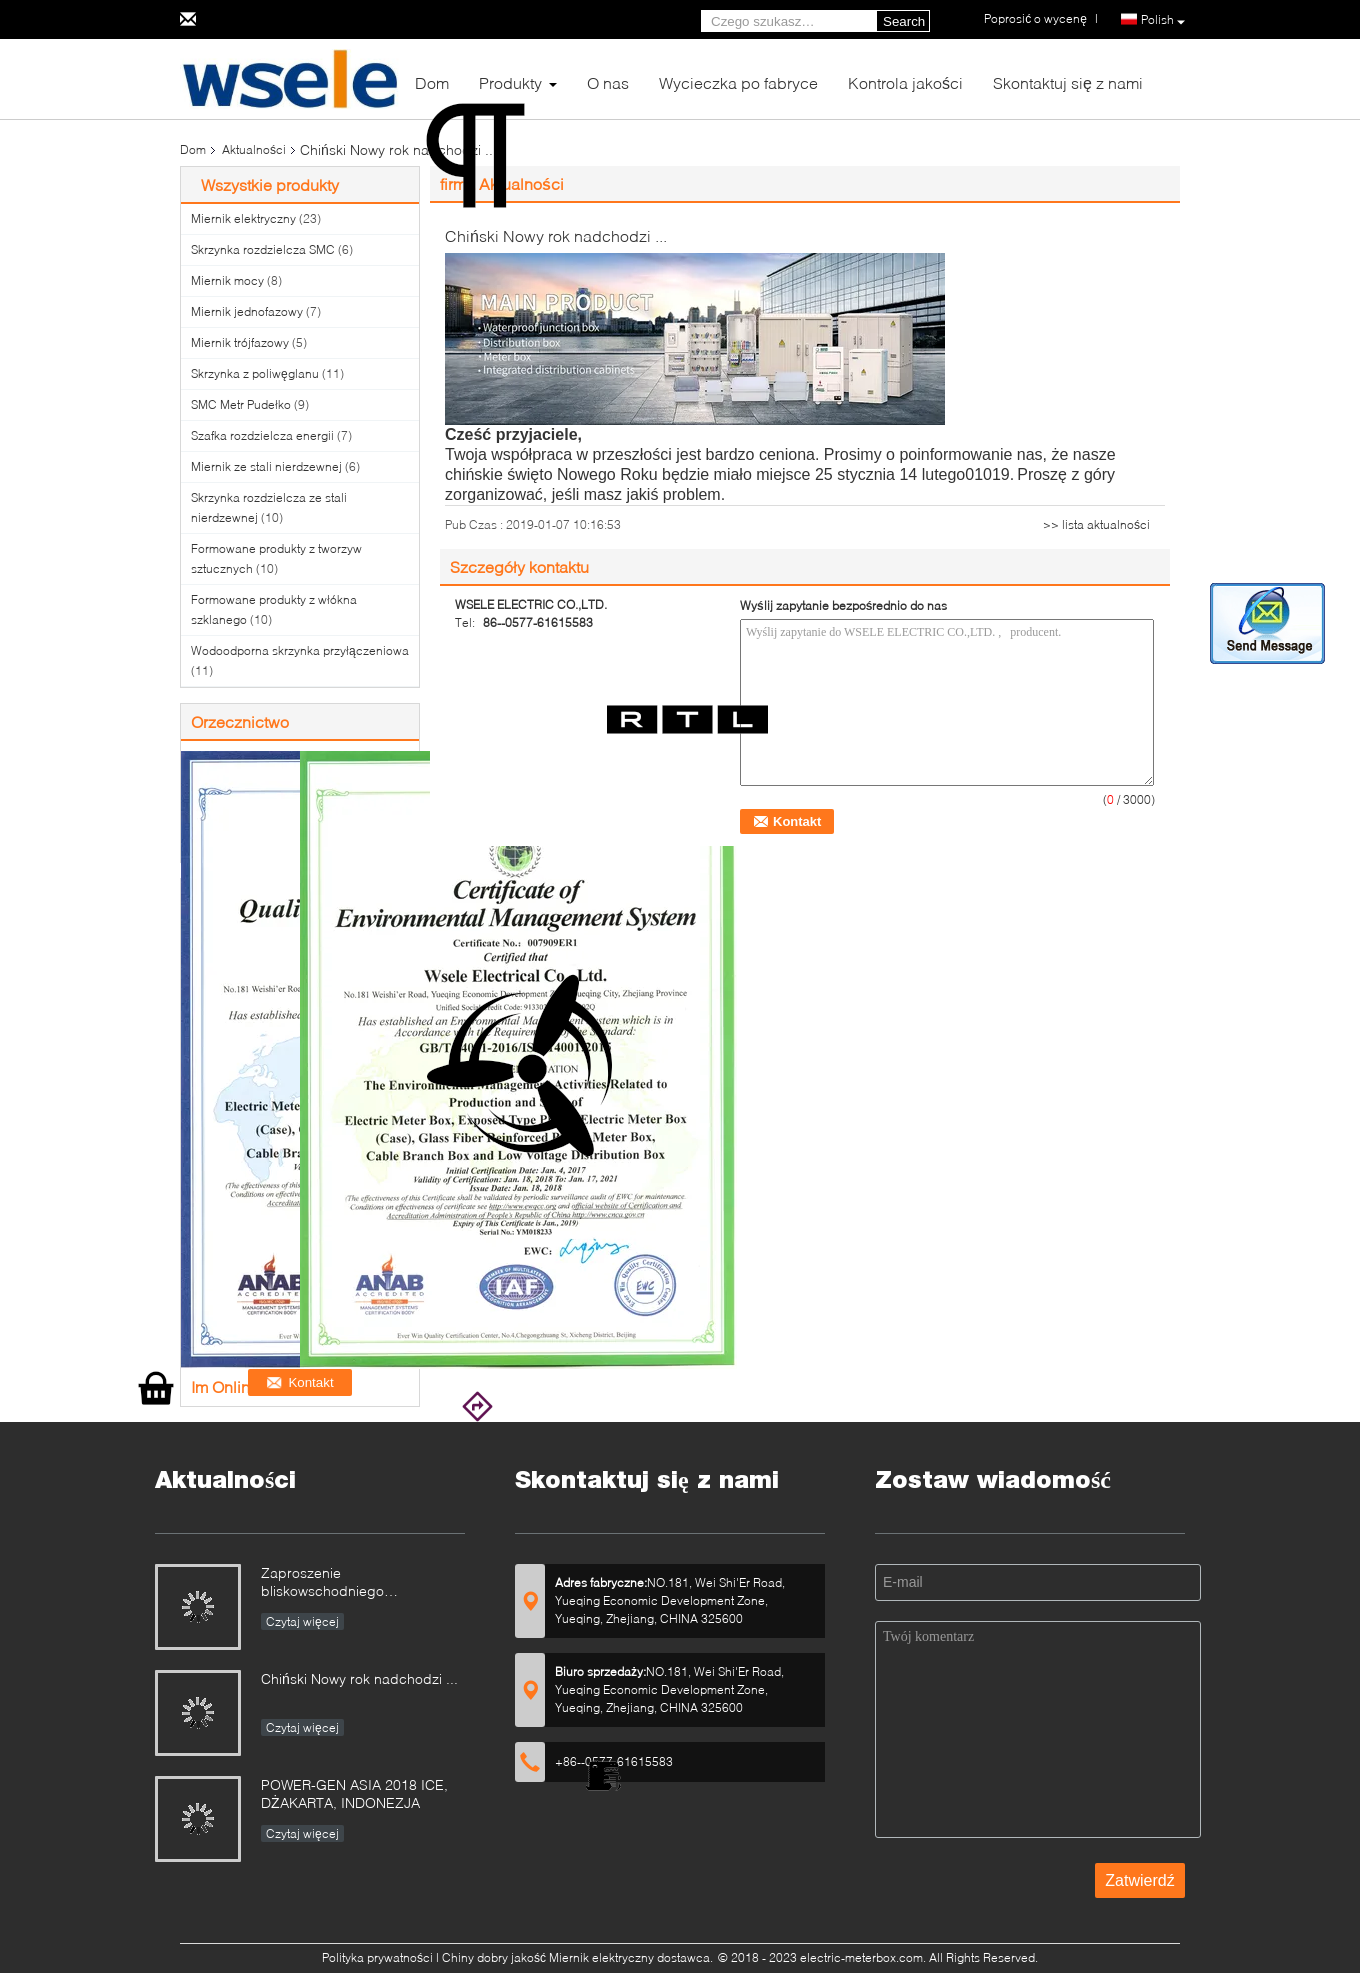  Describe the element at coordinates (519, 1065) in the screenshot. I see `concourse CI/CD platform logo` at that location.